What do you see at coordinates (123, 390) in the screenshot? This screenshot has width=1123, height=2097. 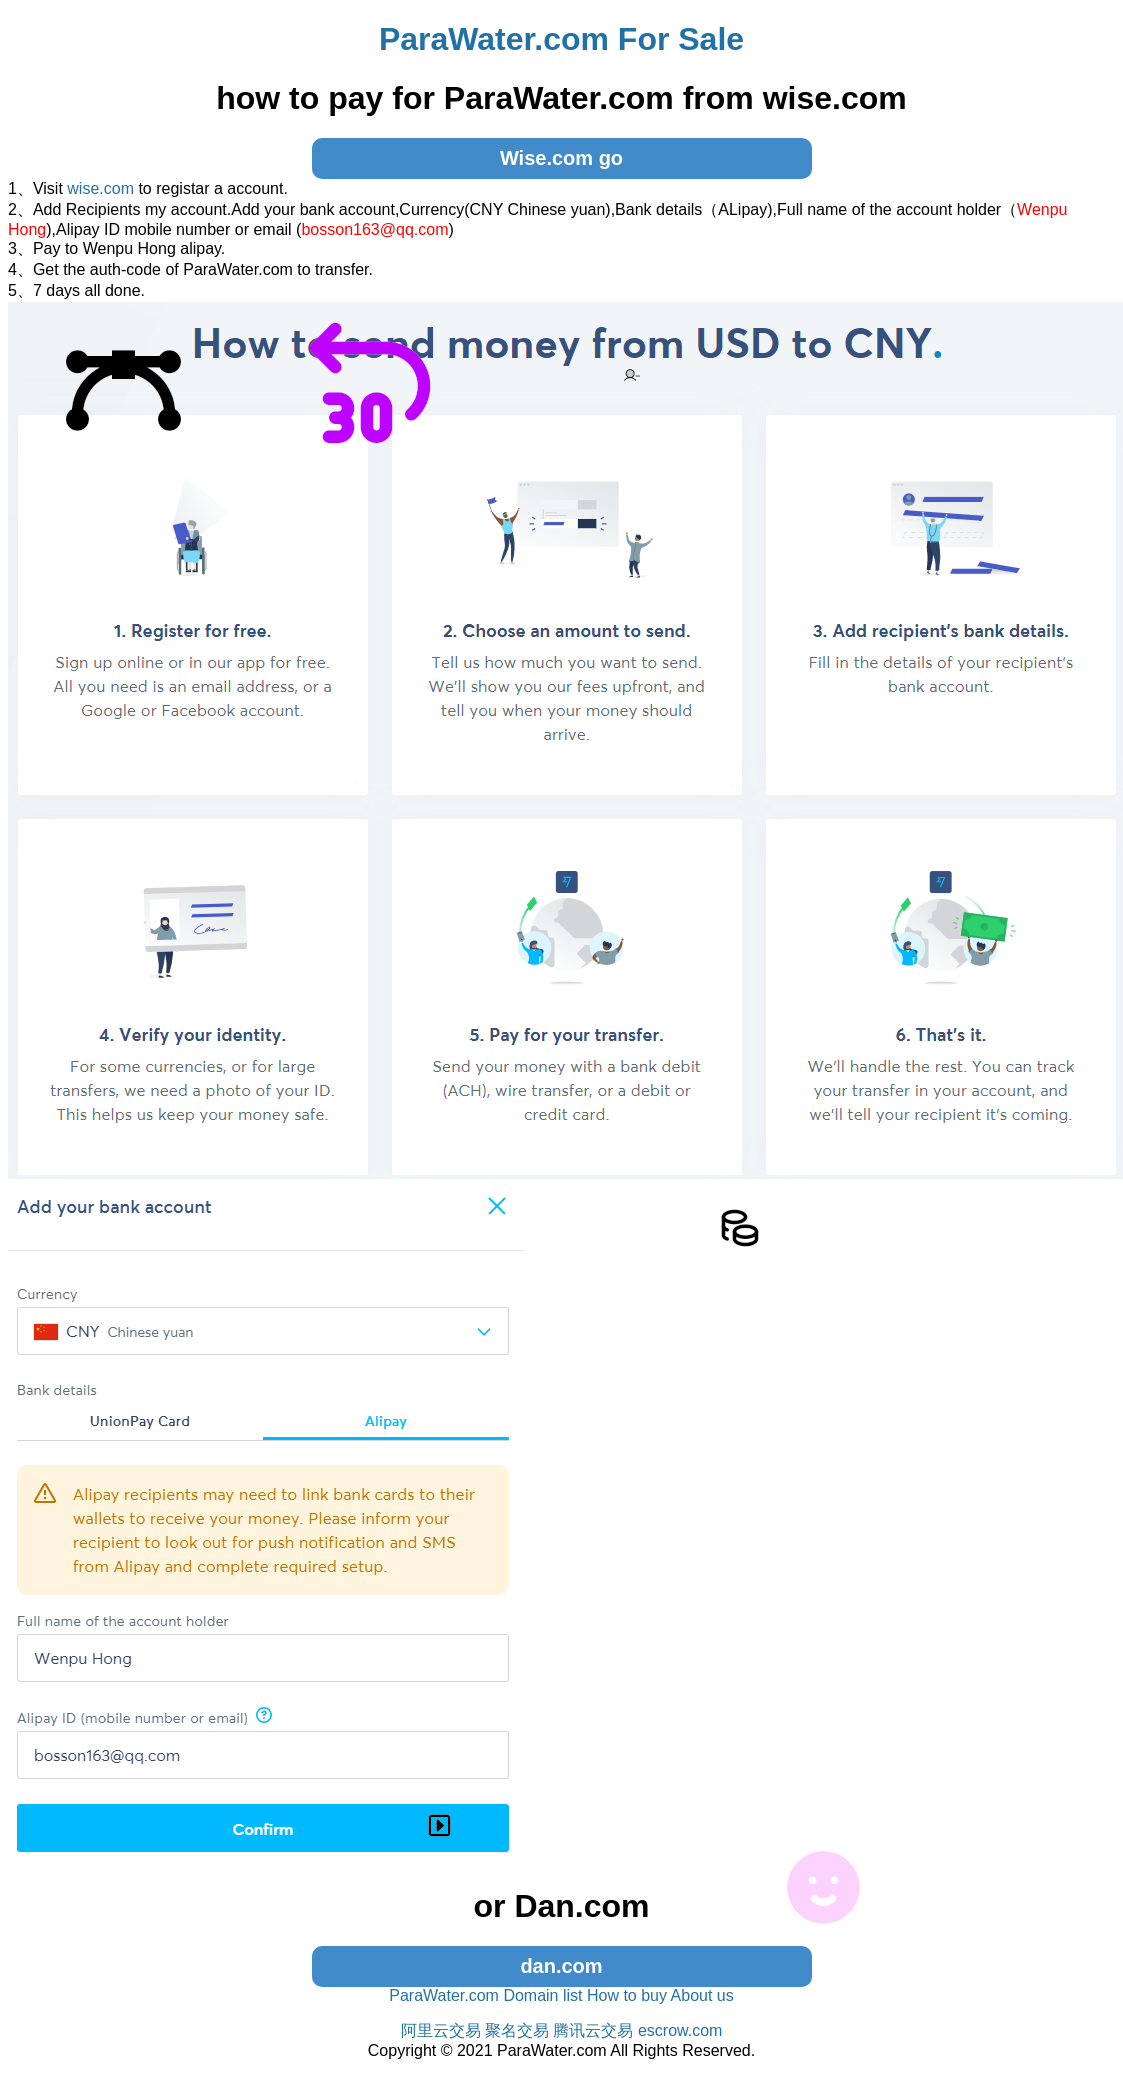 I see `access vector editing tools` at bounding box center [123, 390].